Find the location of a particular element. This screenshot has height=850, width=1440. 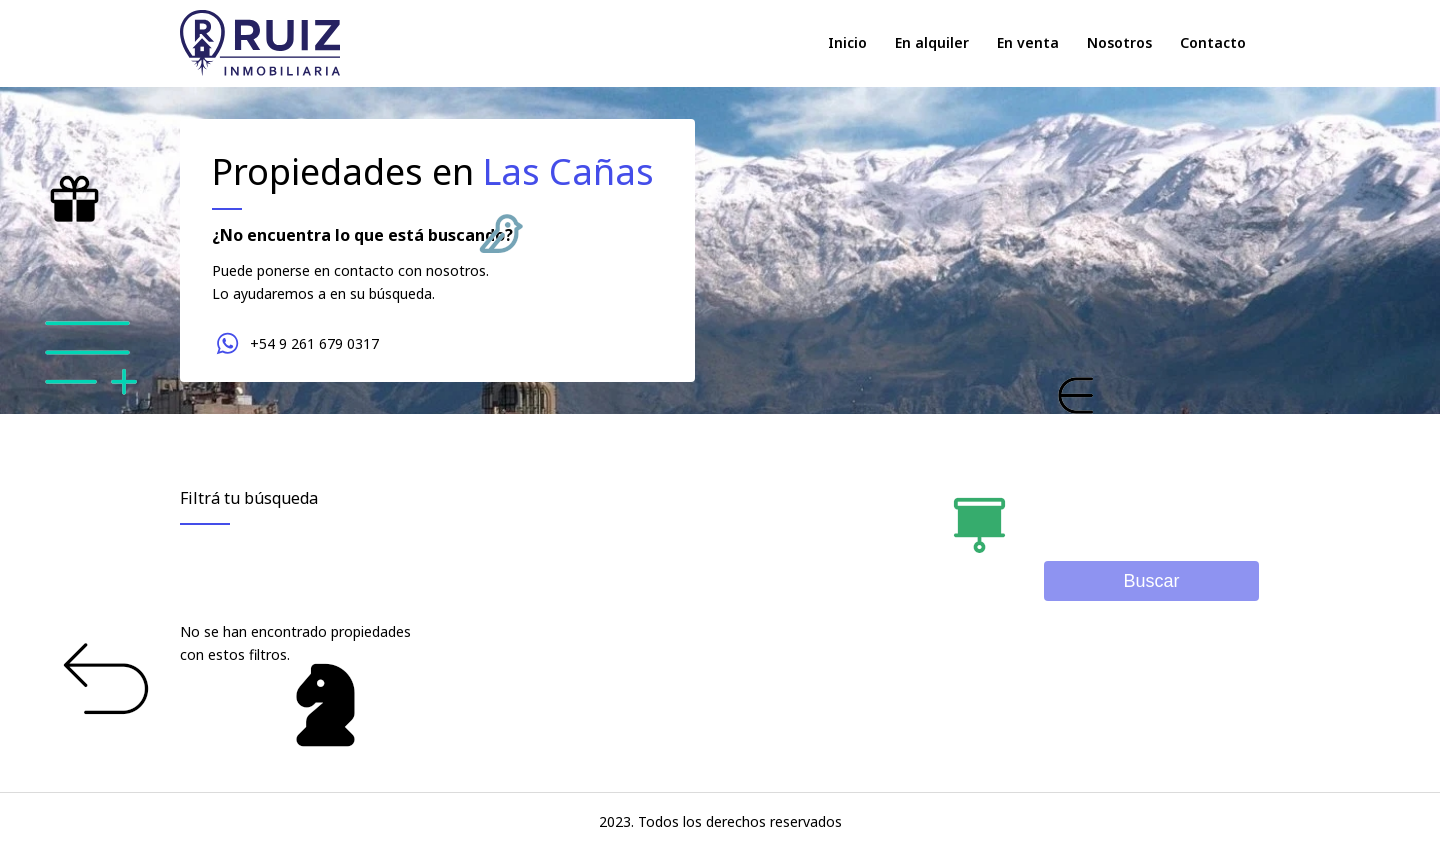

start a presentation is located at coordinates (979, 521).